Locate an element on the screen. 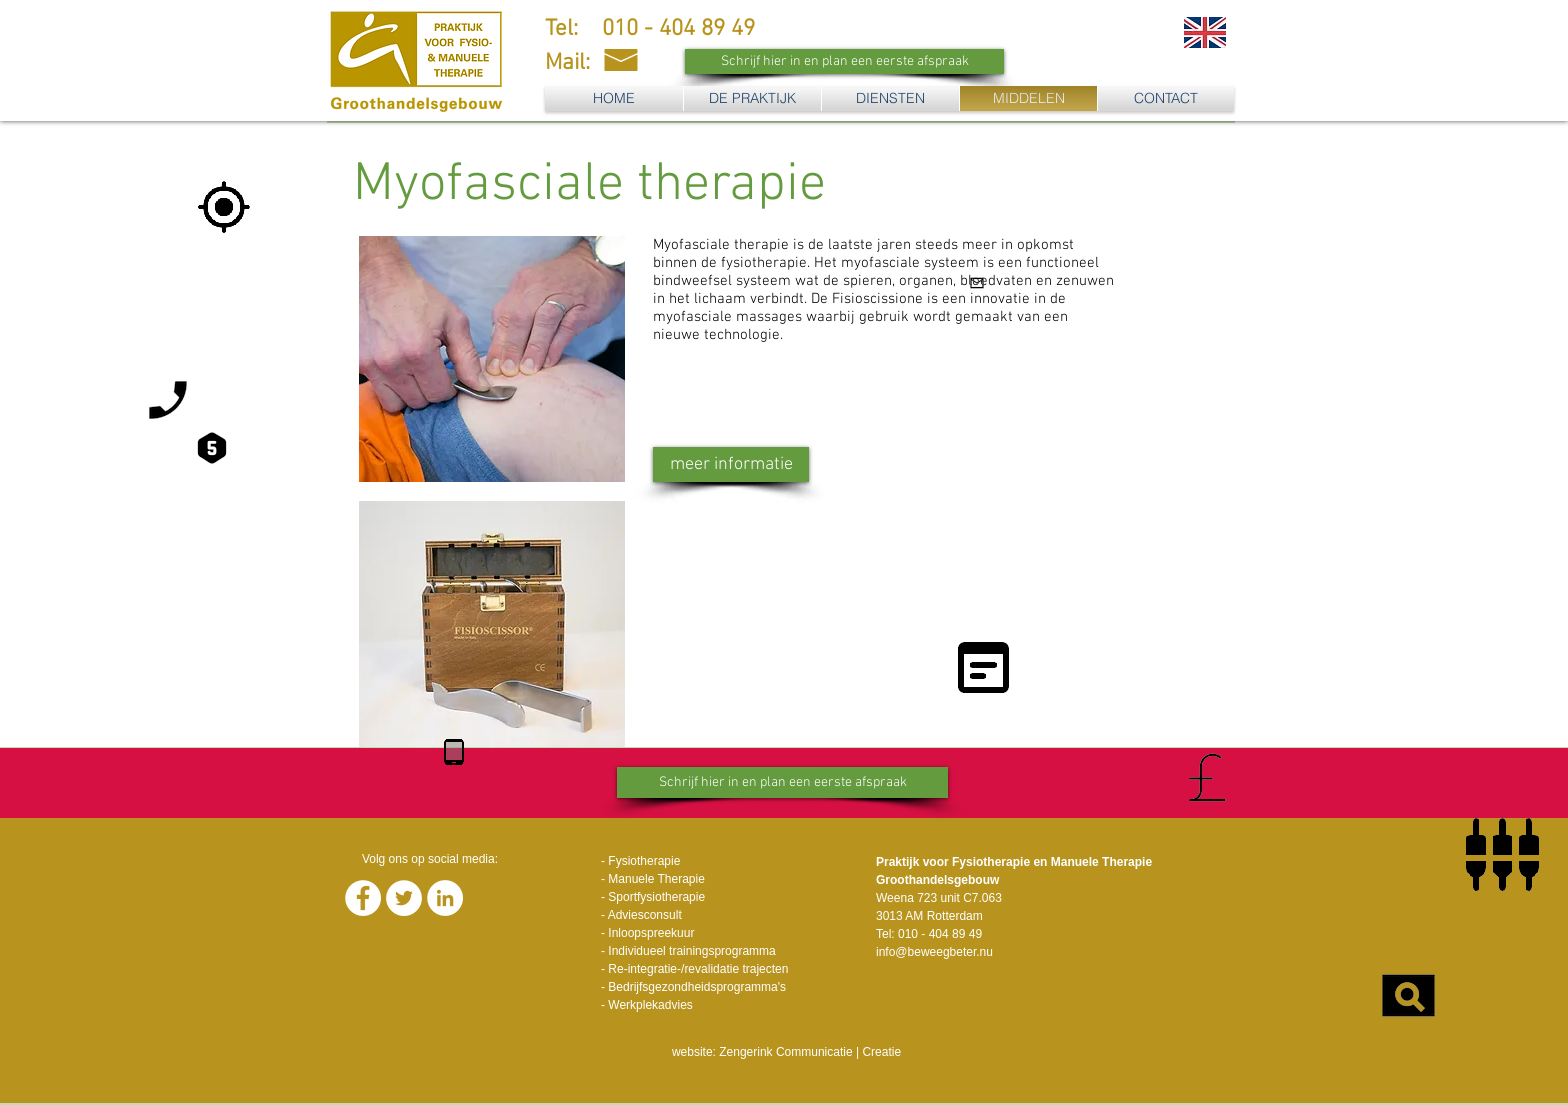  step 5 in a multi-step process is located at coordinates (212, 448).